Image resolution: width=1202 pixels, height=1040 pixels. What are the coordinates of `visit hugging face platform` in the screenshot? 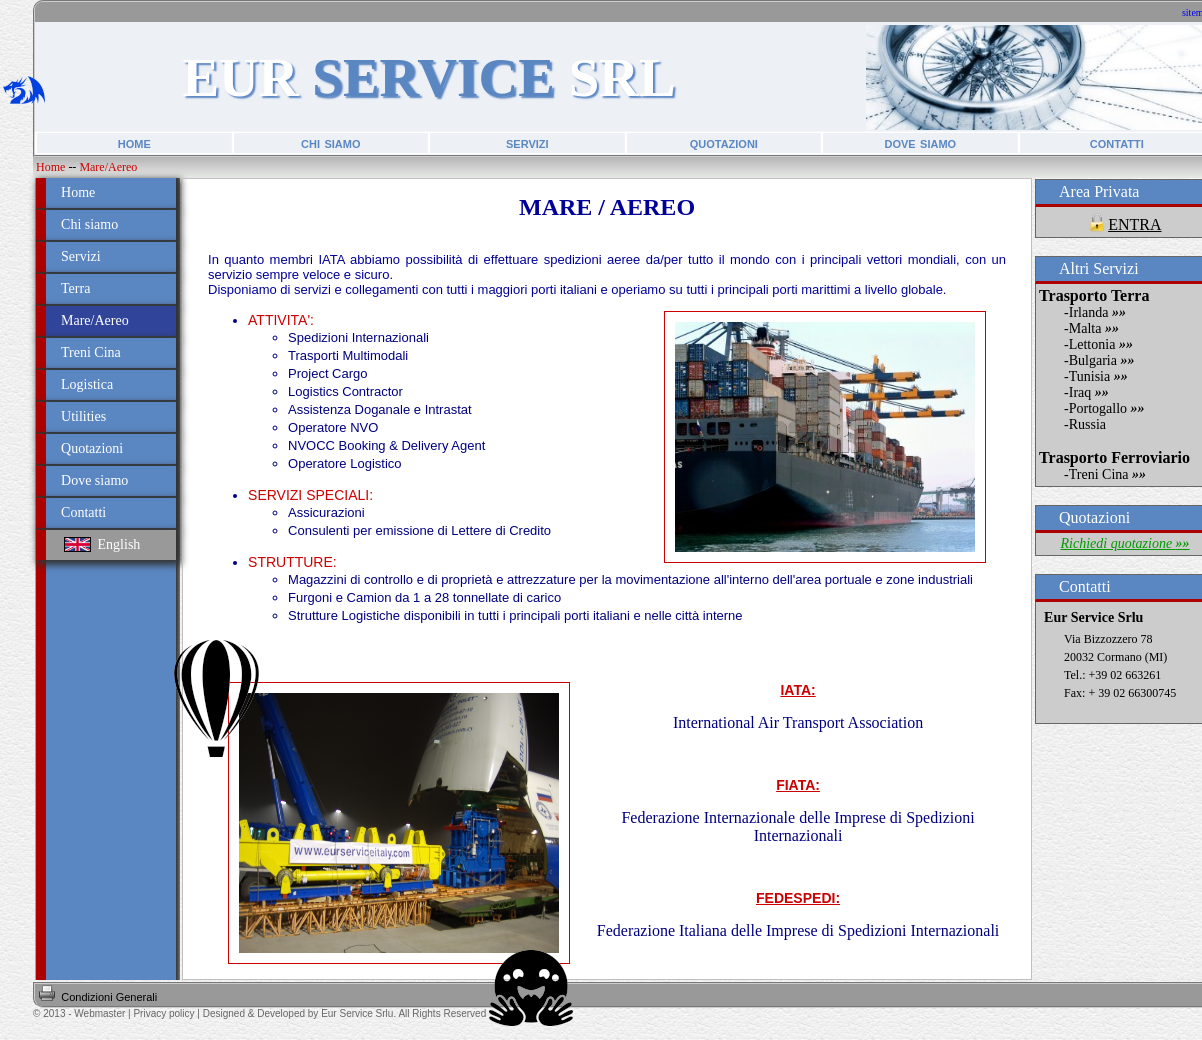 It's located at (531, 988).